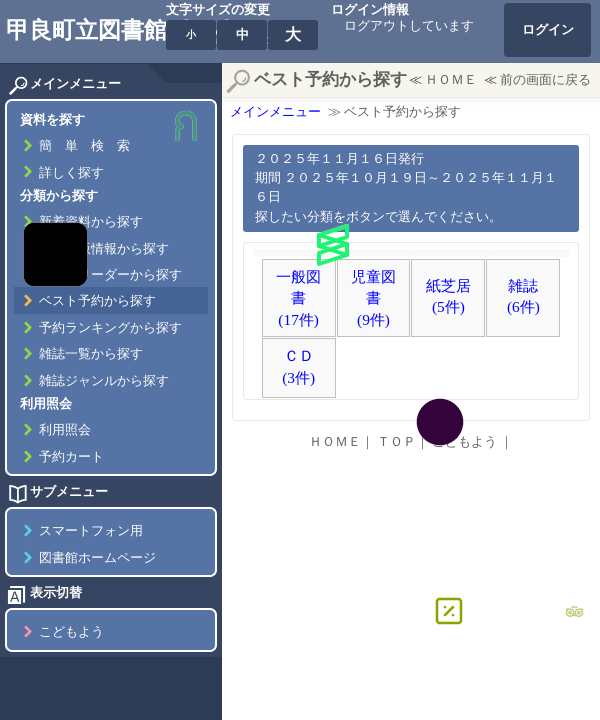  I want to click on crop image to square aspect ratio, so click(55, 254).